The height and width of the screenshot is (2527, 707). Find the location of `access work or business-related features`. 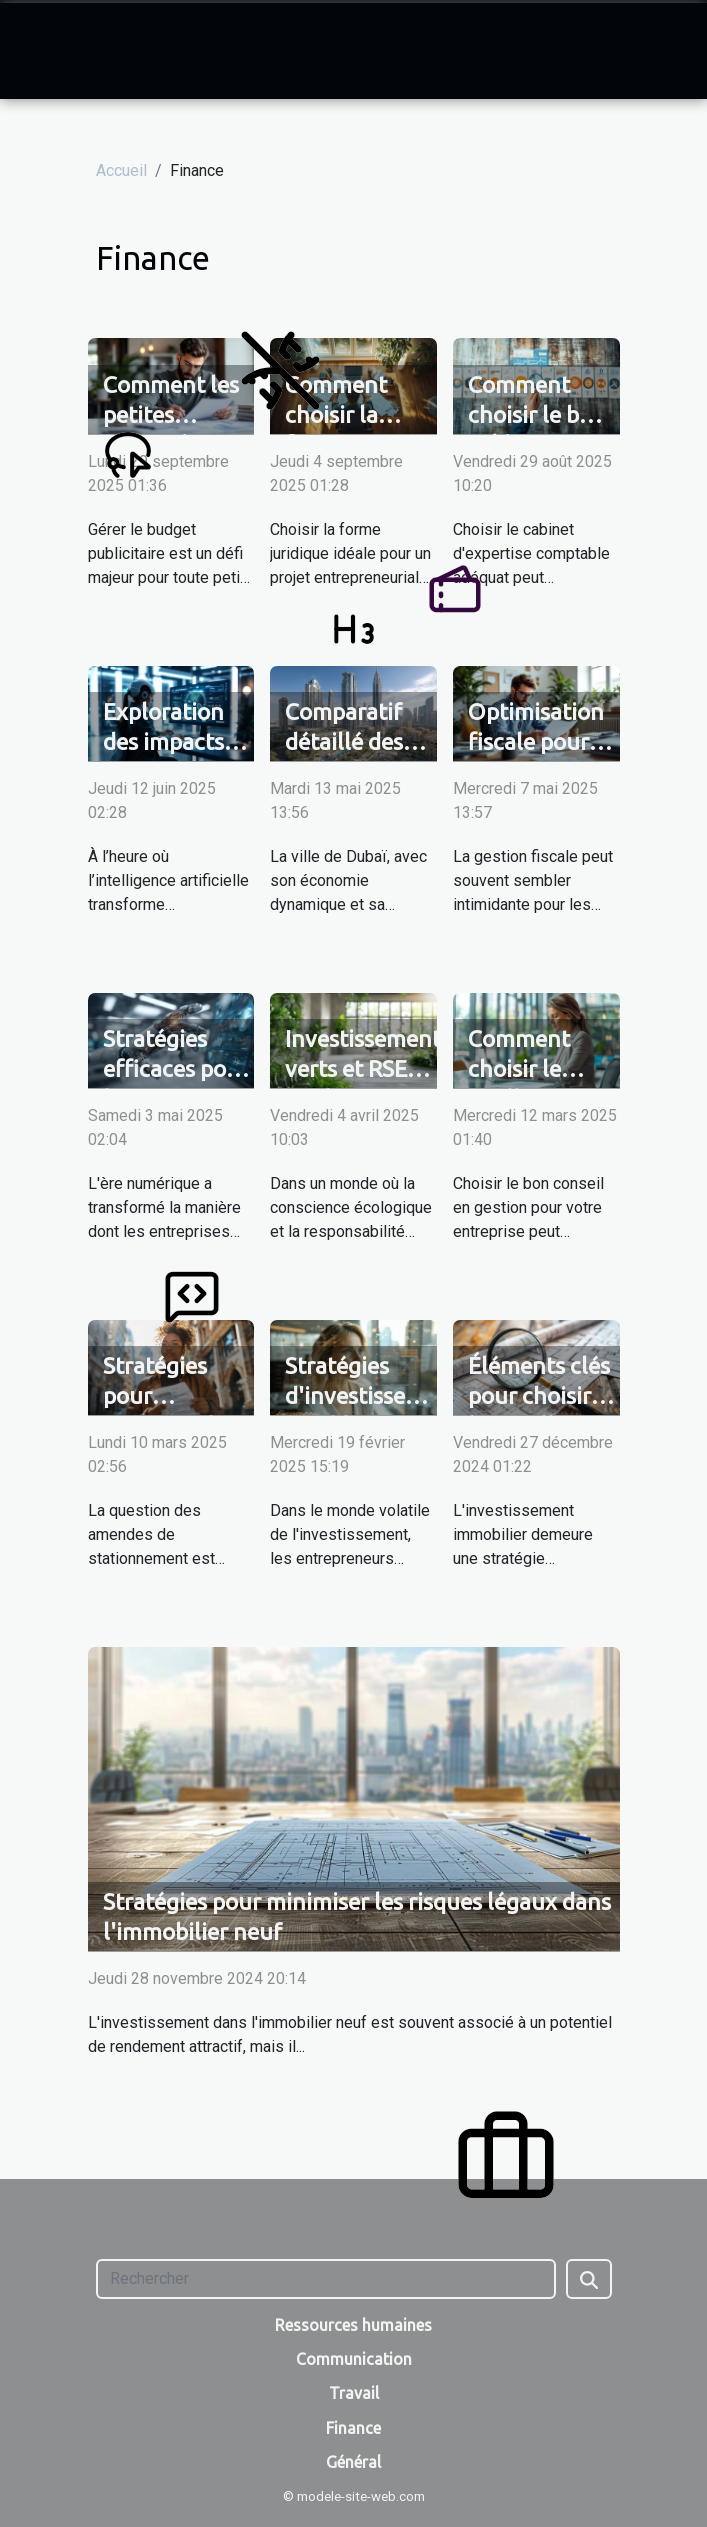

access work or business-related features is located at coordinates (506, 2159).